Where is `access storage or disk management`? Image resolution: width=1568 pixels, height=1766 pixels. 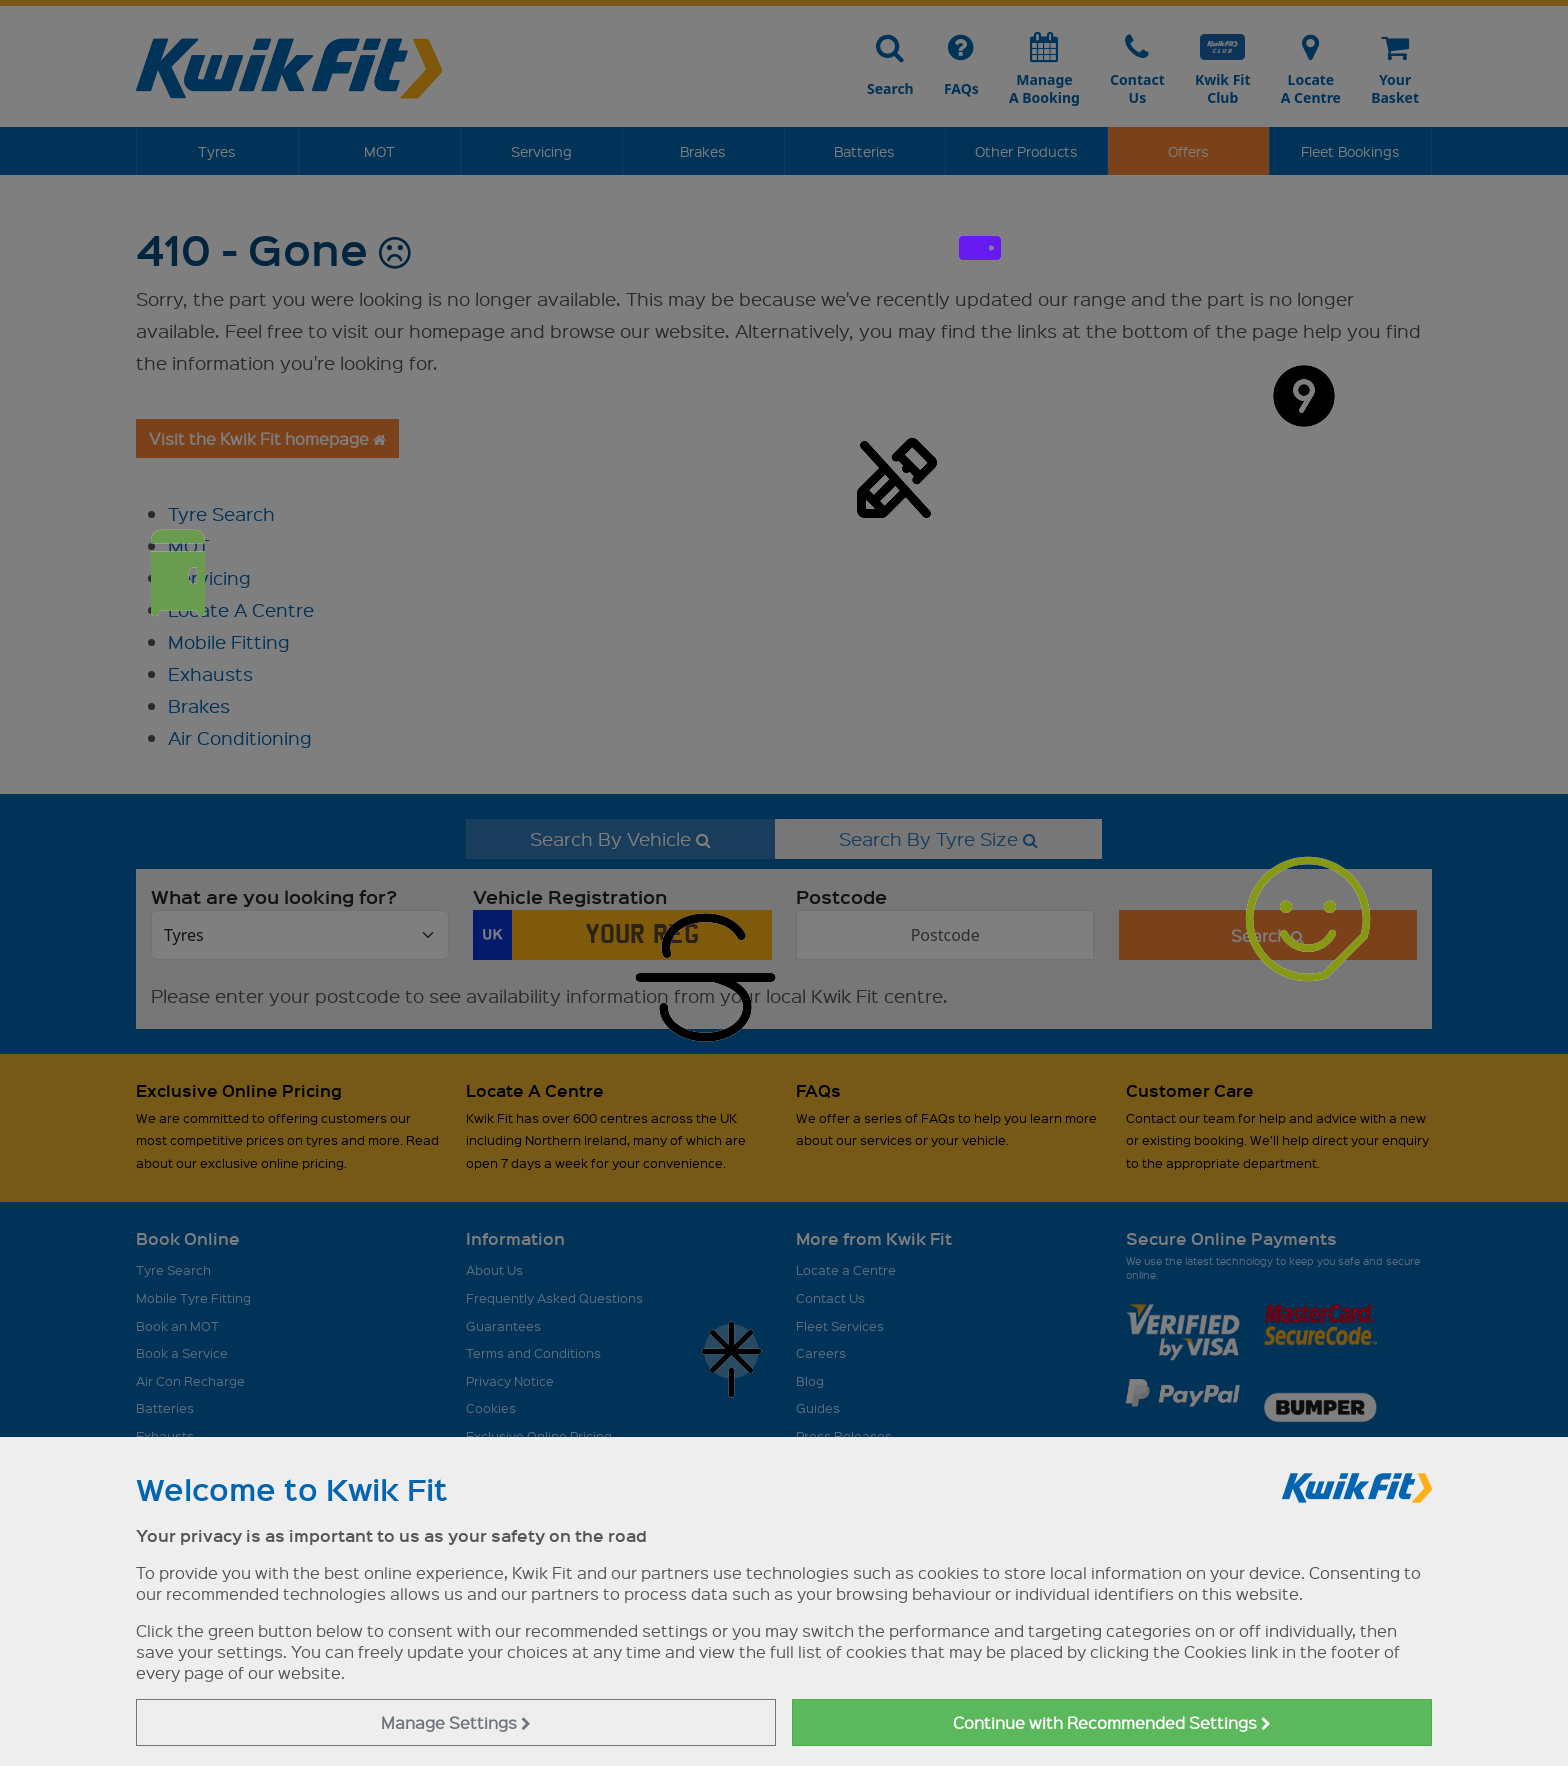
access storage or disk management is located at coordinates (980, 248).